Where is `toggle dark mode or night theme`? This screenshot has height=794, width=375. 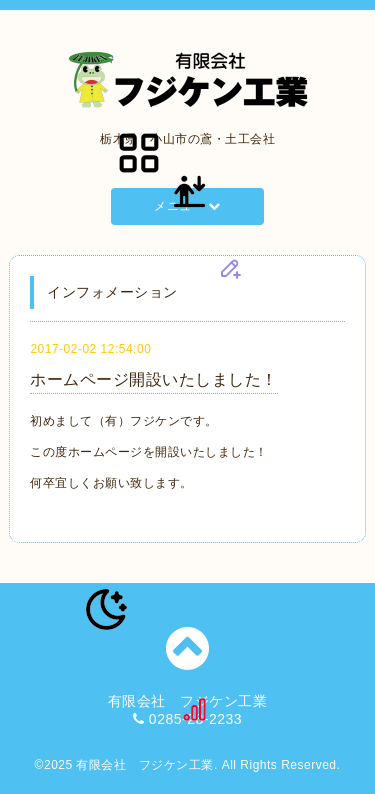
toggle dark mode or night theme is located at coordinates (106, 609).